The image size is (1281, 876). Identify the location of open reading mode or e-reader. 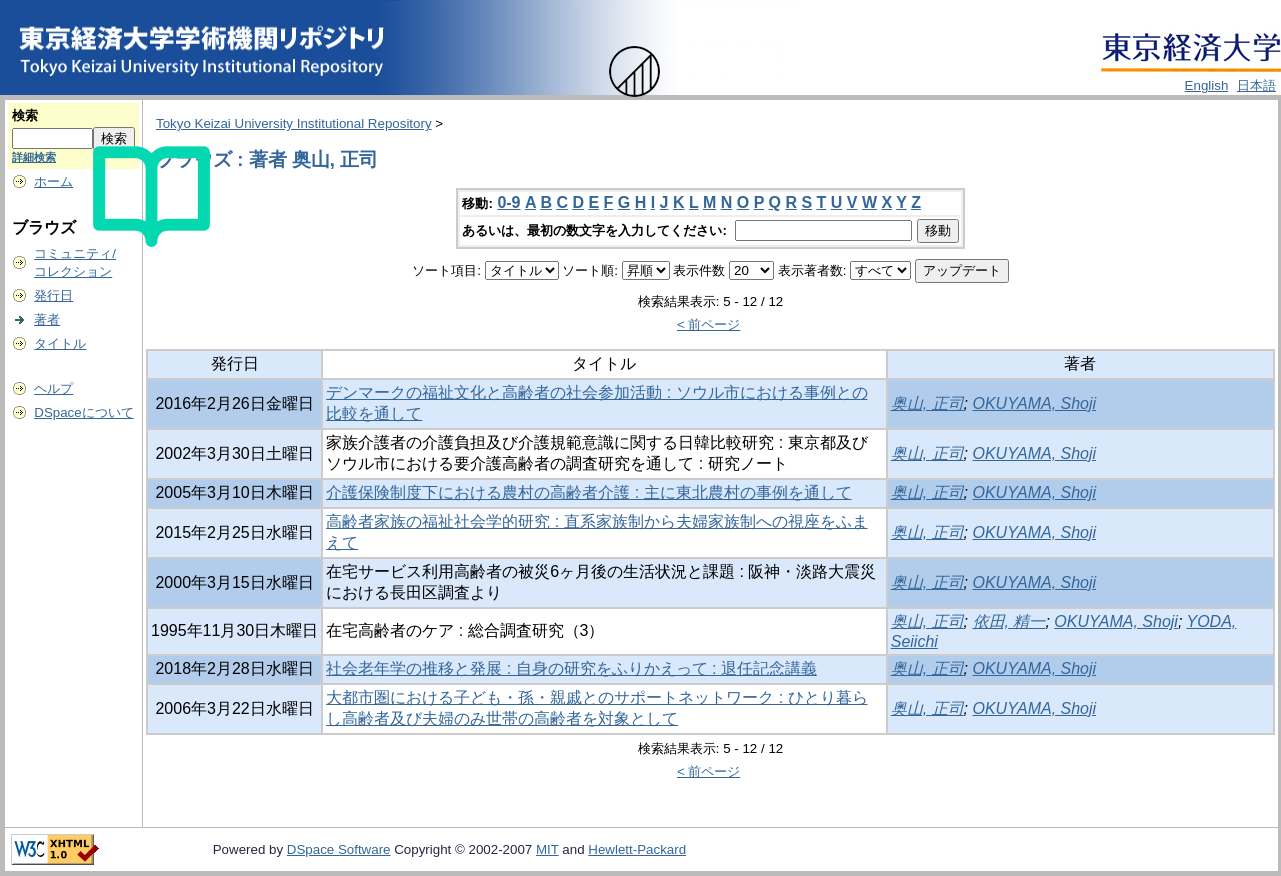
(151, 188).